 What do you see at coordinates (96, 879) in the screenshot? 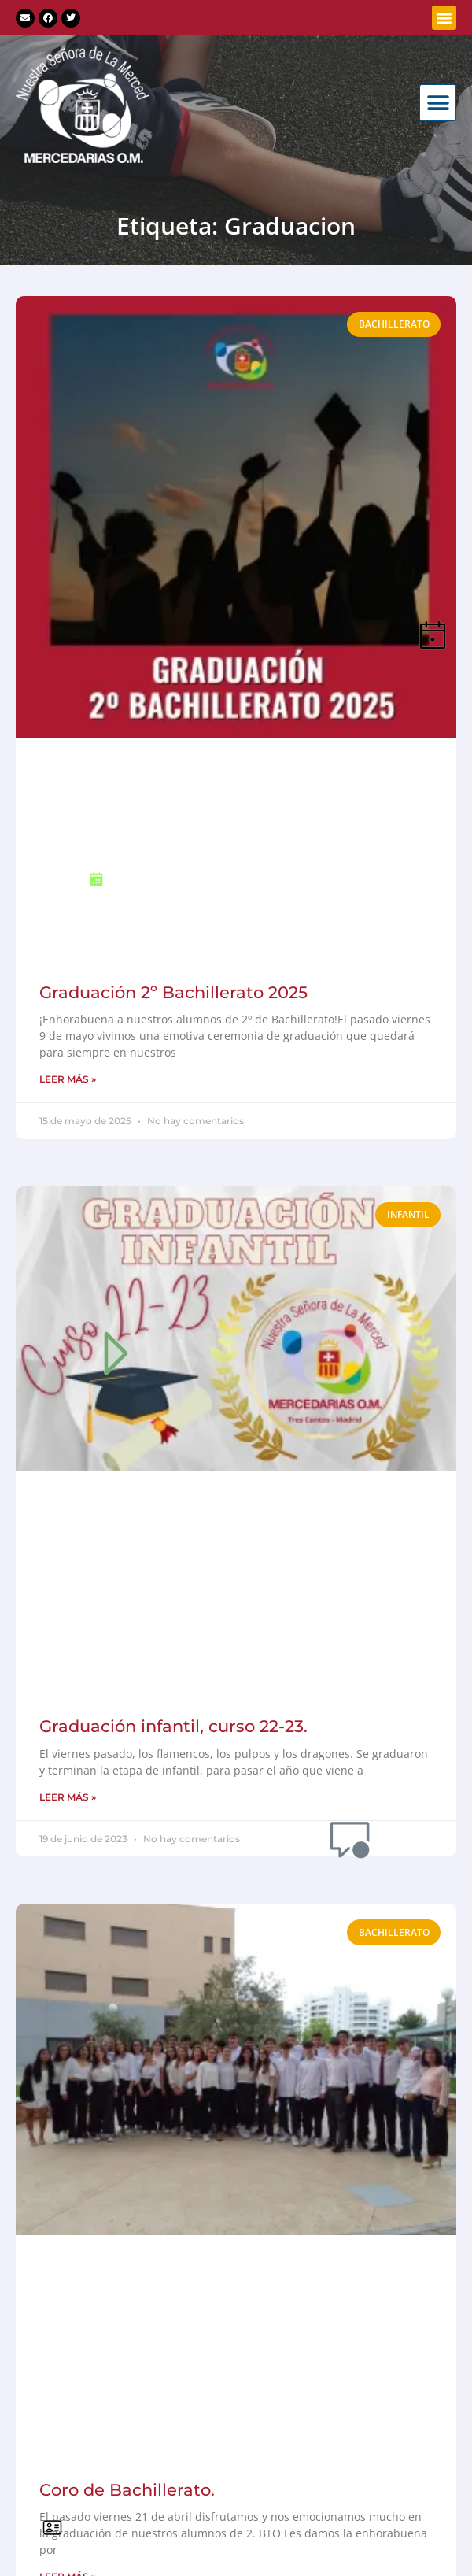
I see `view calendar events` at bounding box center [96, 879].